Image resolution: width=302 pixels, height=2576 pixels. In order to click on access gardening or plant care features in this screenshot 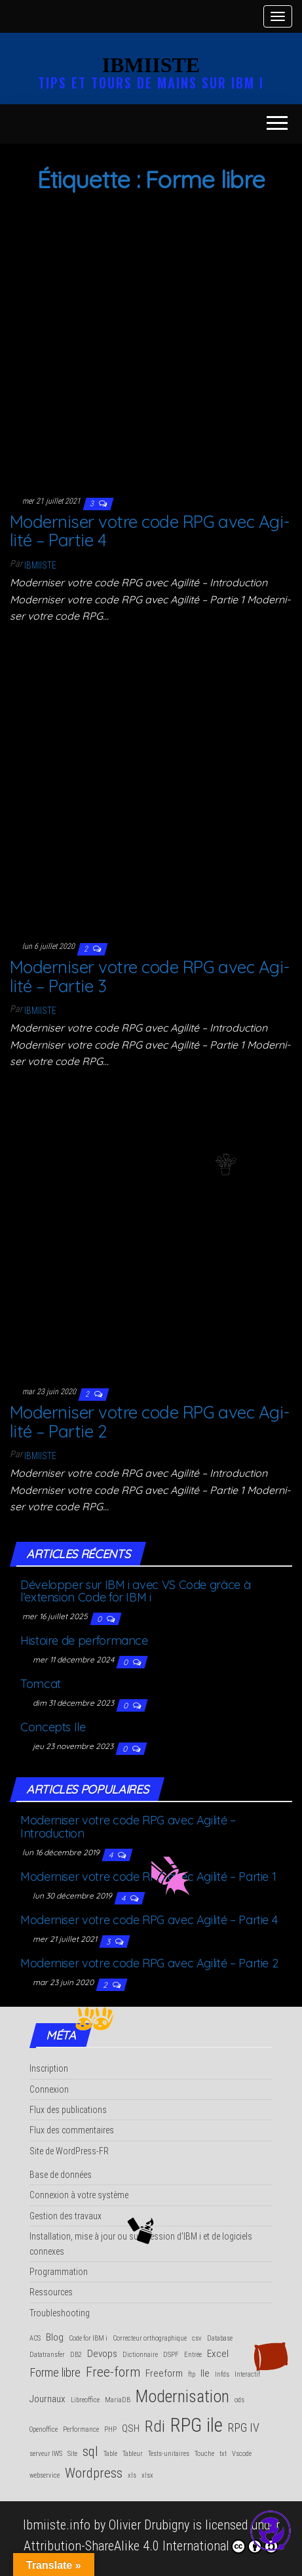, I will do `click(225, 1164)`.